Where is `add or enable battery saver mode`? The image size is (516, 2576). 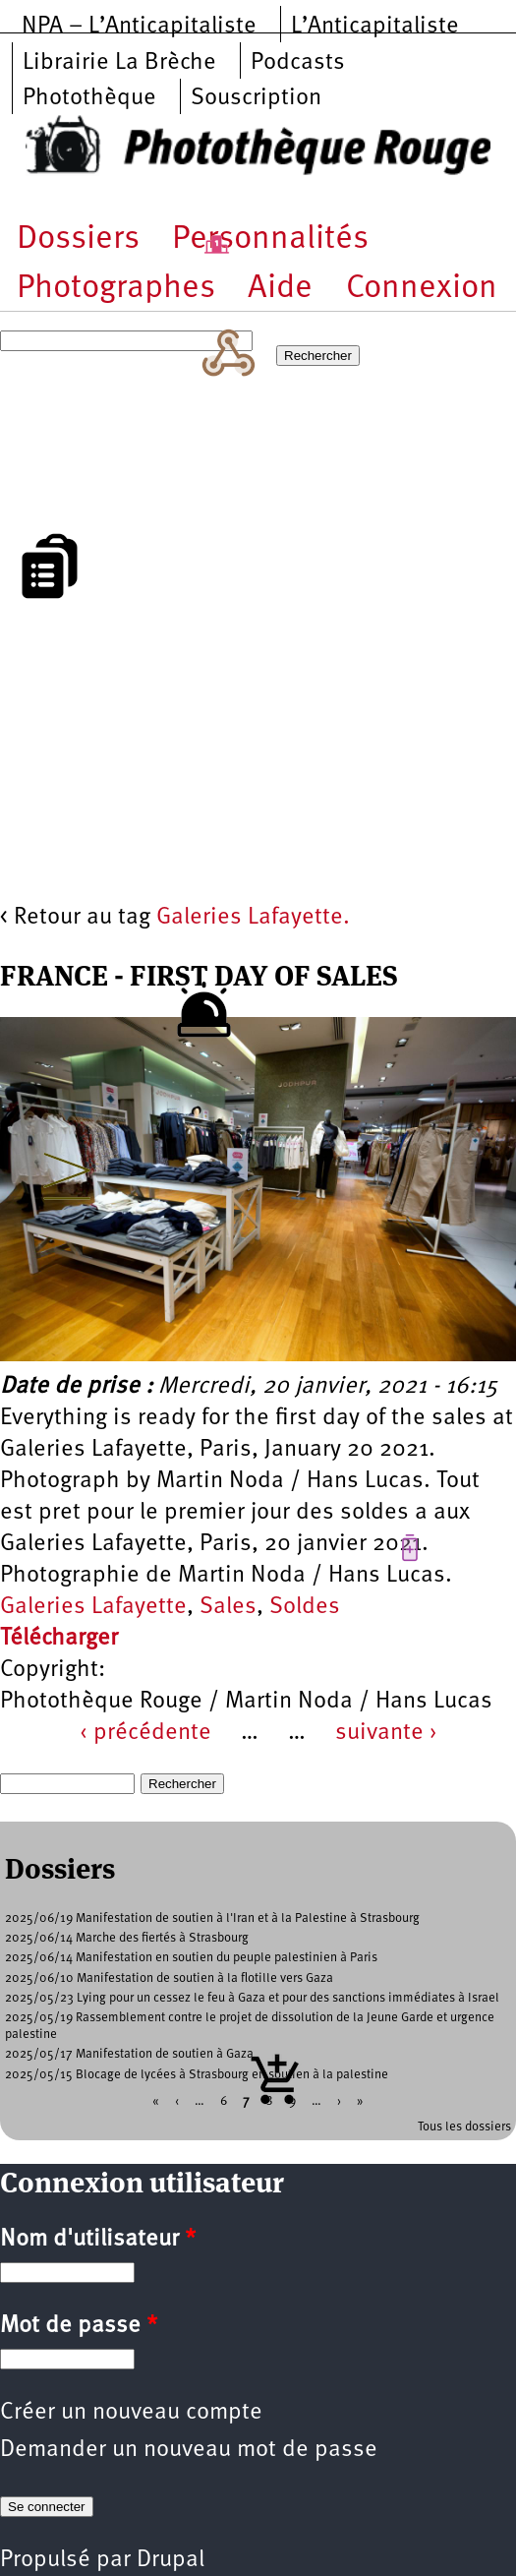 add or enable battery saver mode is located at coordinates (410, 1548).